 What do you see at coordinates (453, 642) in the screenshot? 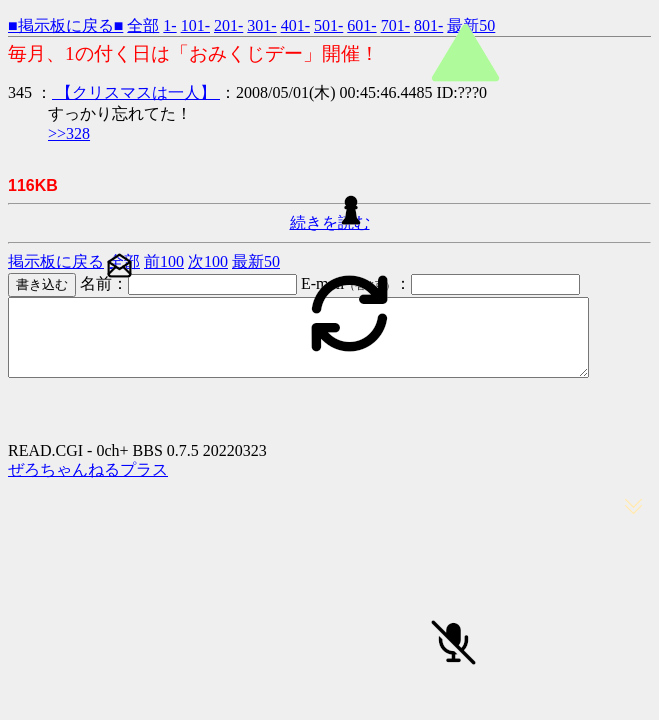
I see `mute your microphone` at bounding box center [453, 642].